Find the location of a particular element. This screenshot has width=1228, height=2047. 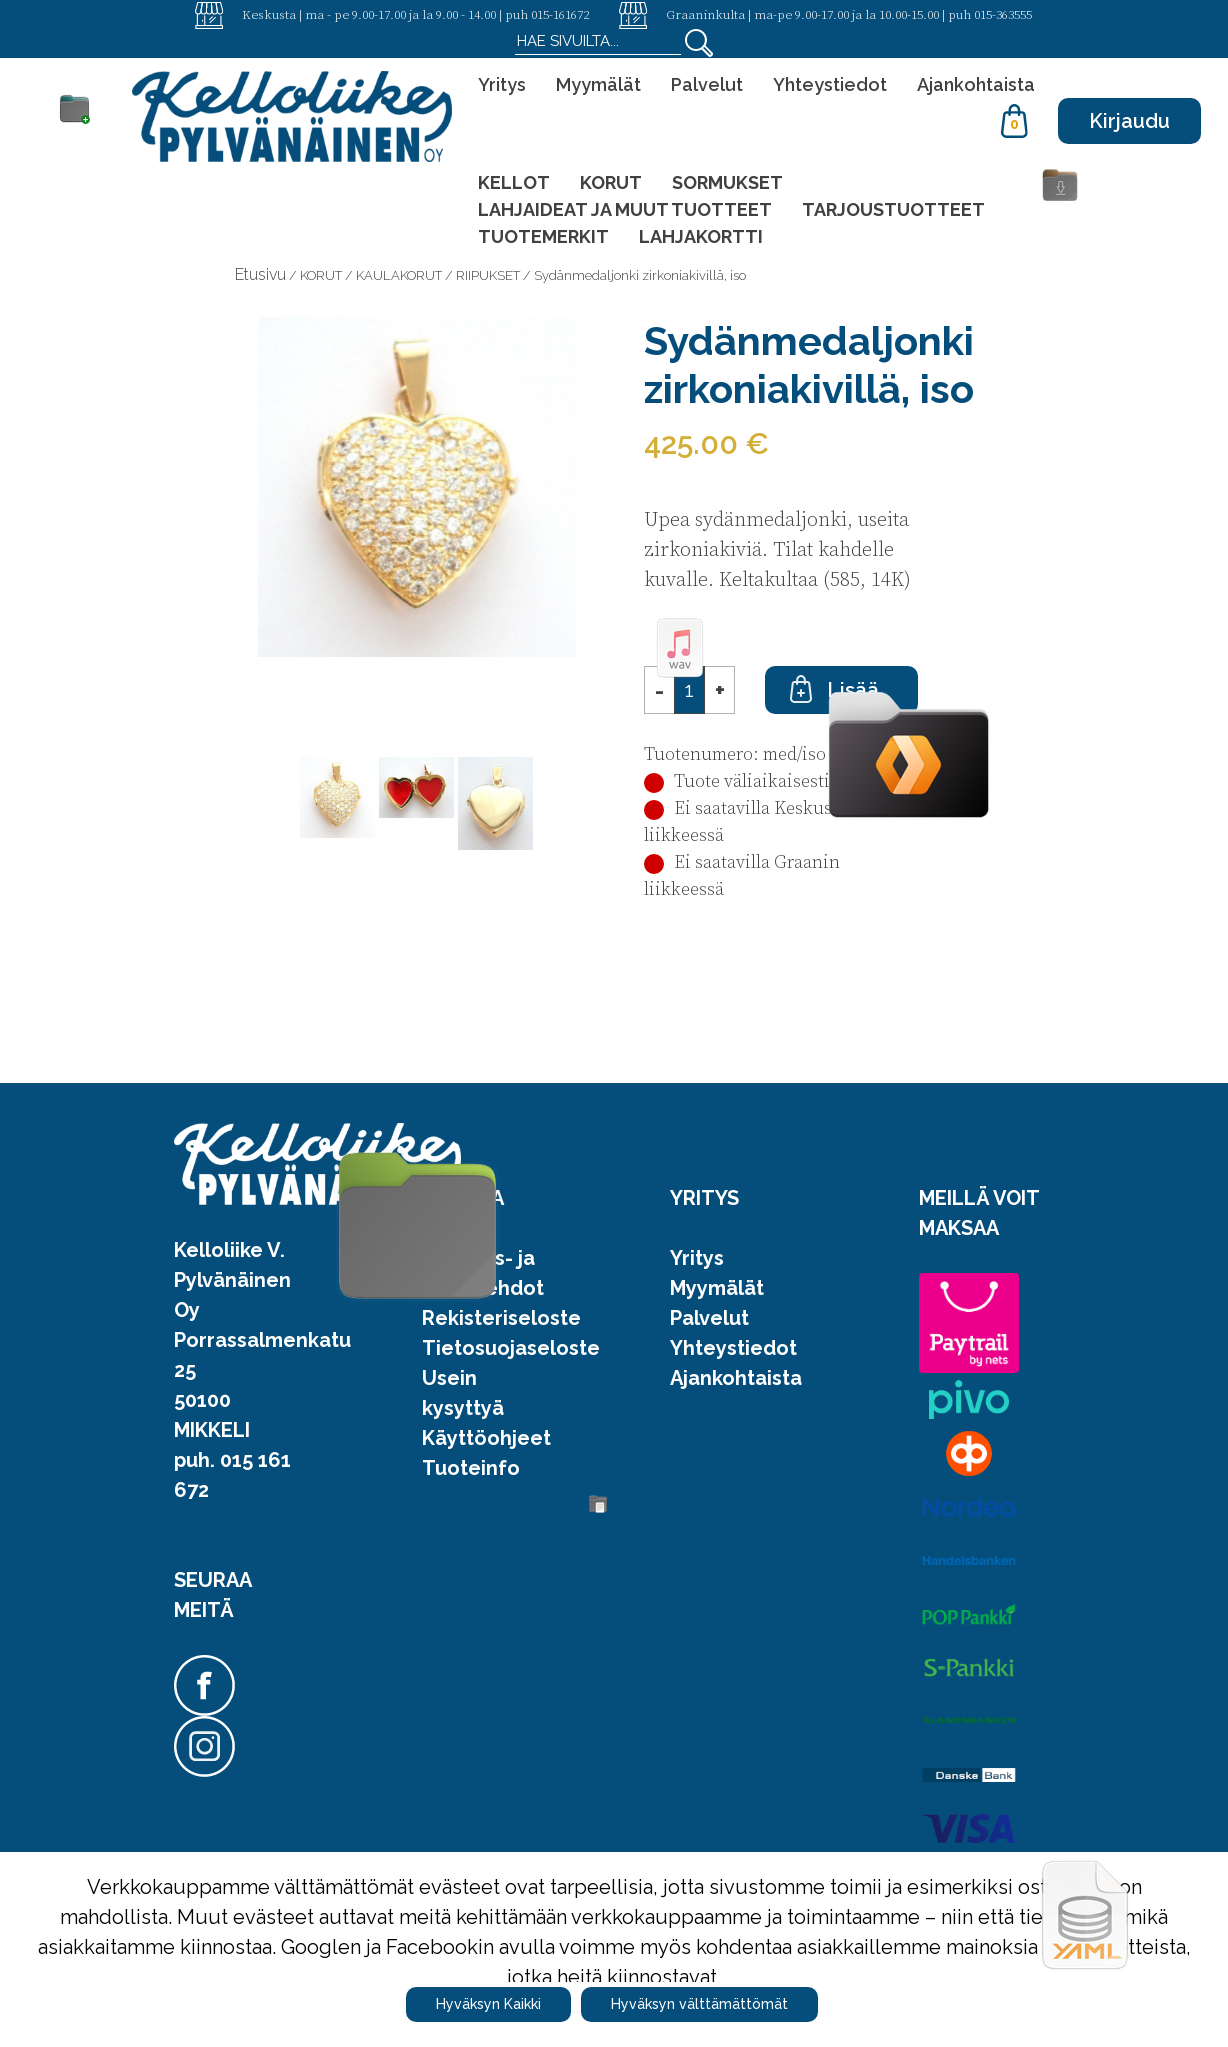

open a file from your computer is located at coordinates (598, 1504).